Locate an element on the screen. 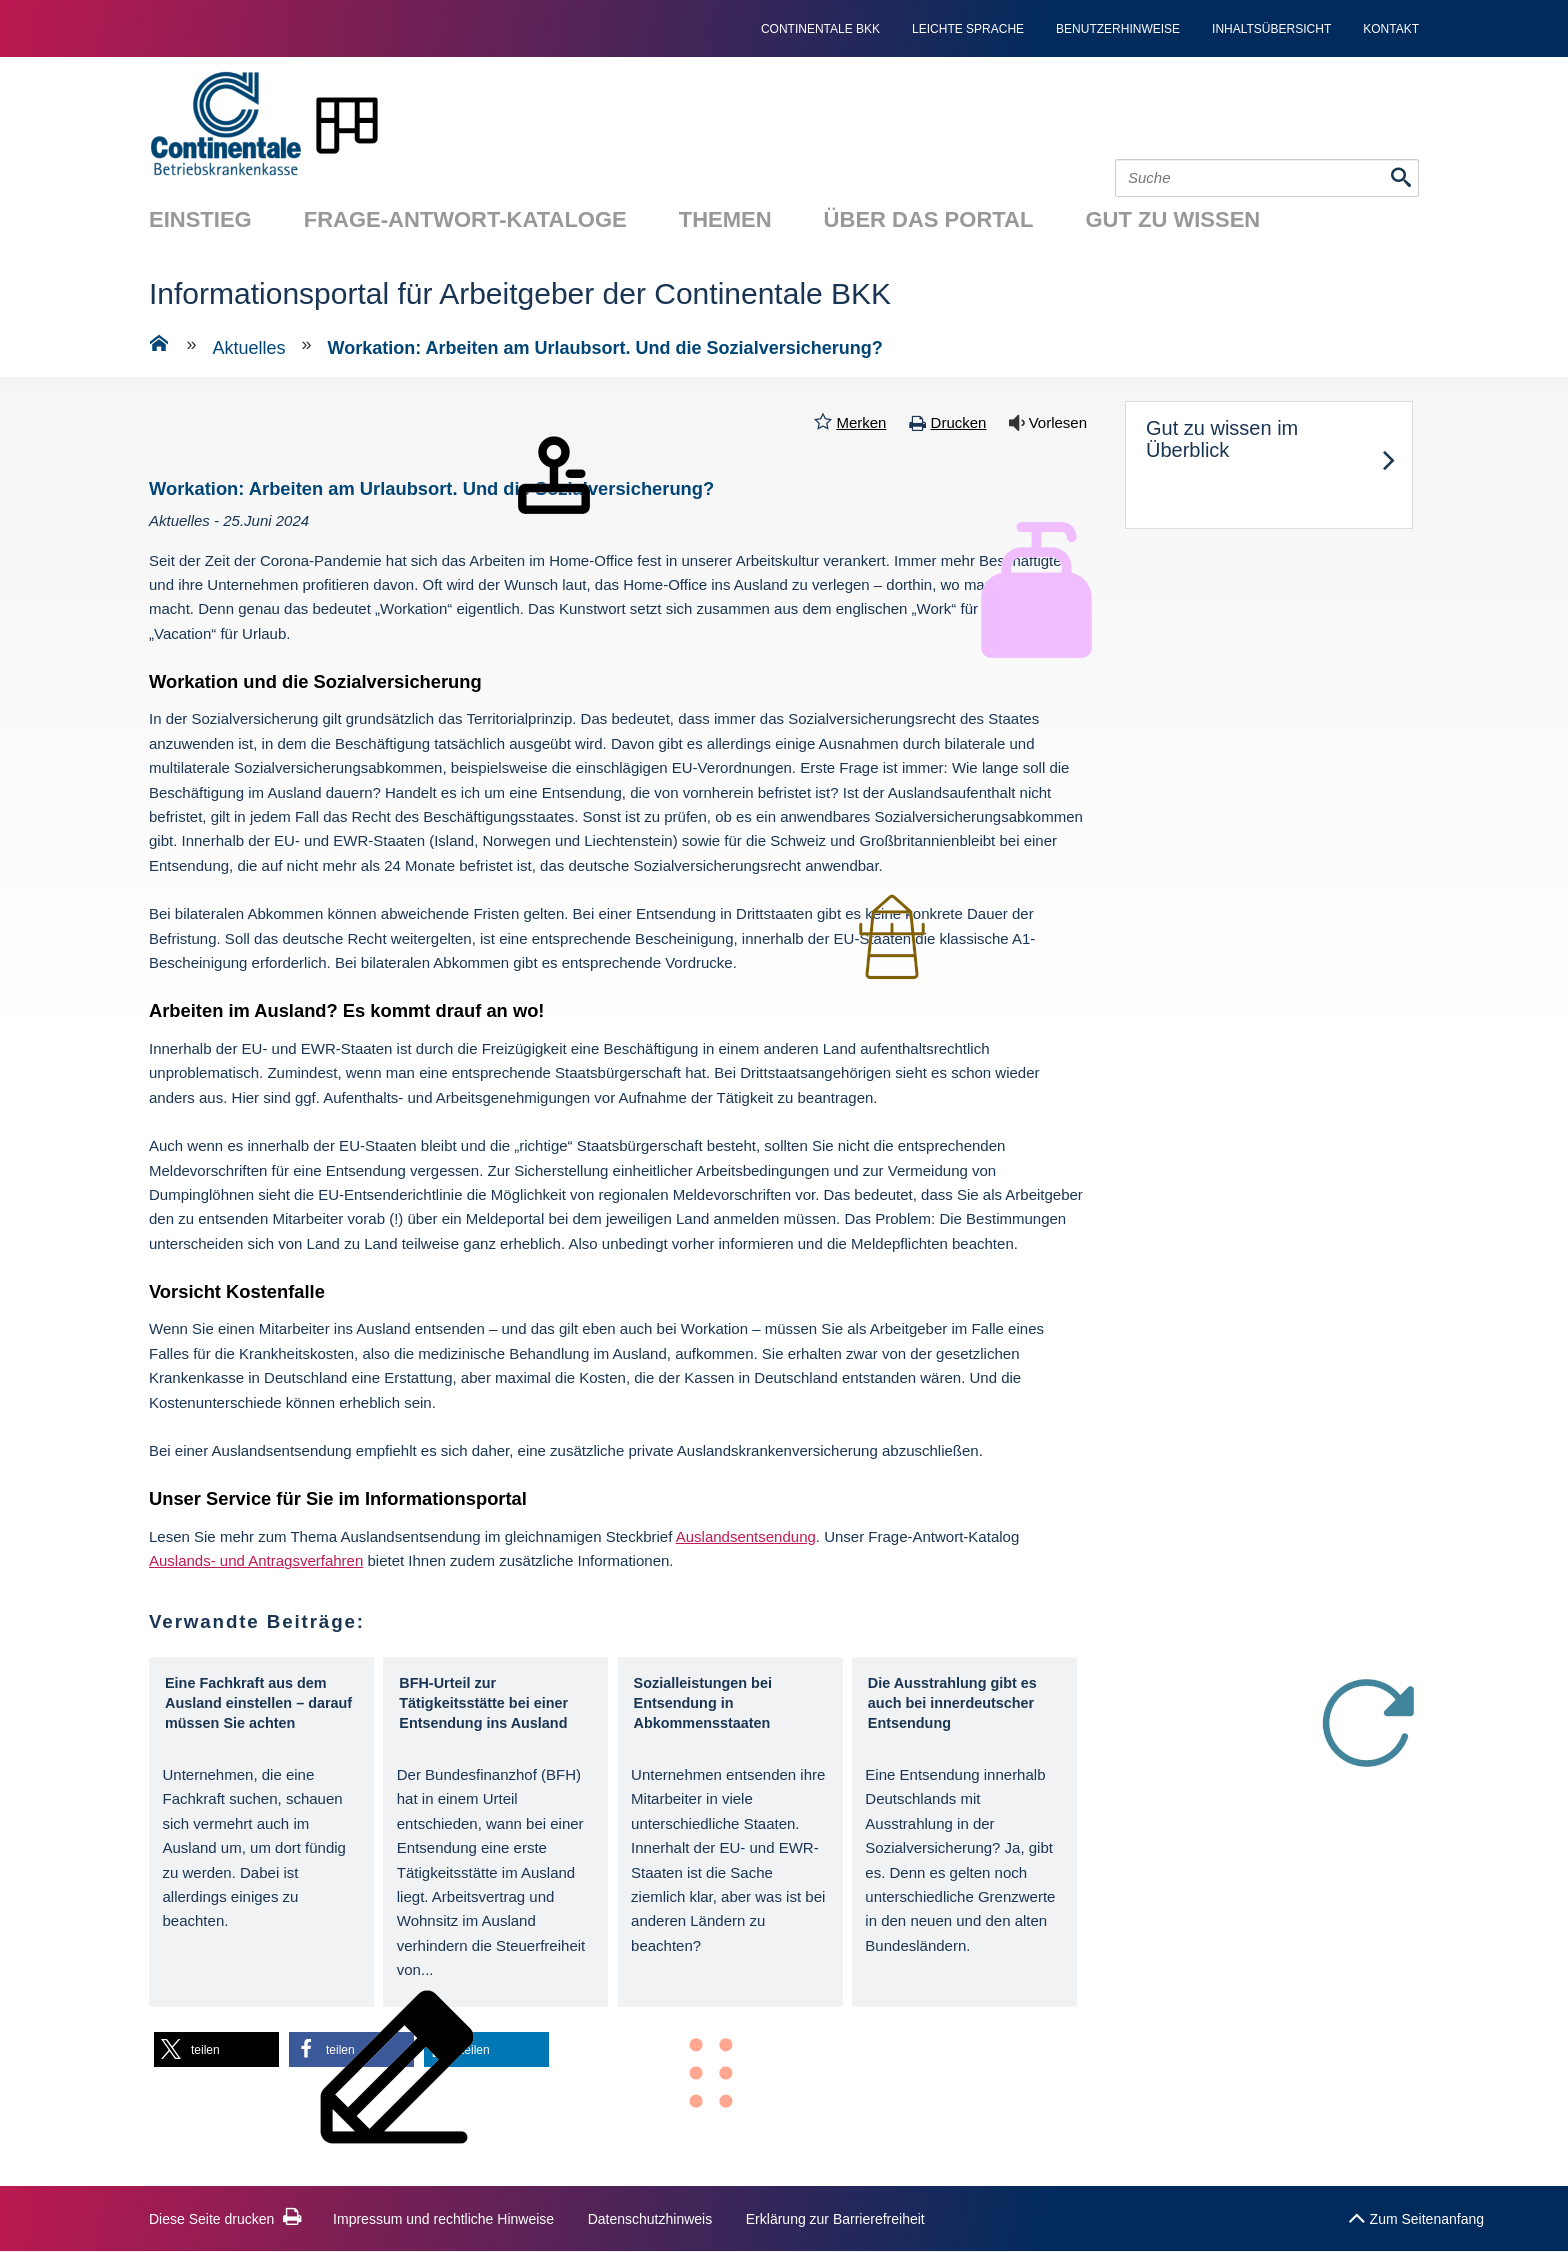 The height and width of the screenshot is (2252, 1568). edit or modify content is located at coordinates (394, 2070).